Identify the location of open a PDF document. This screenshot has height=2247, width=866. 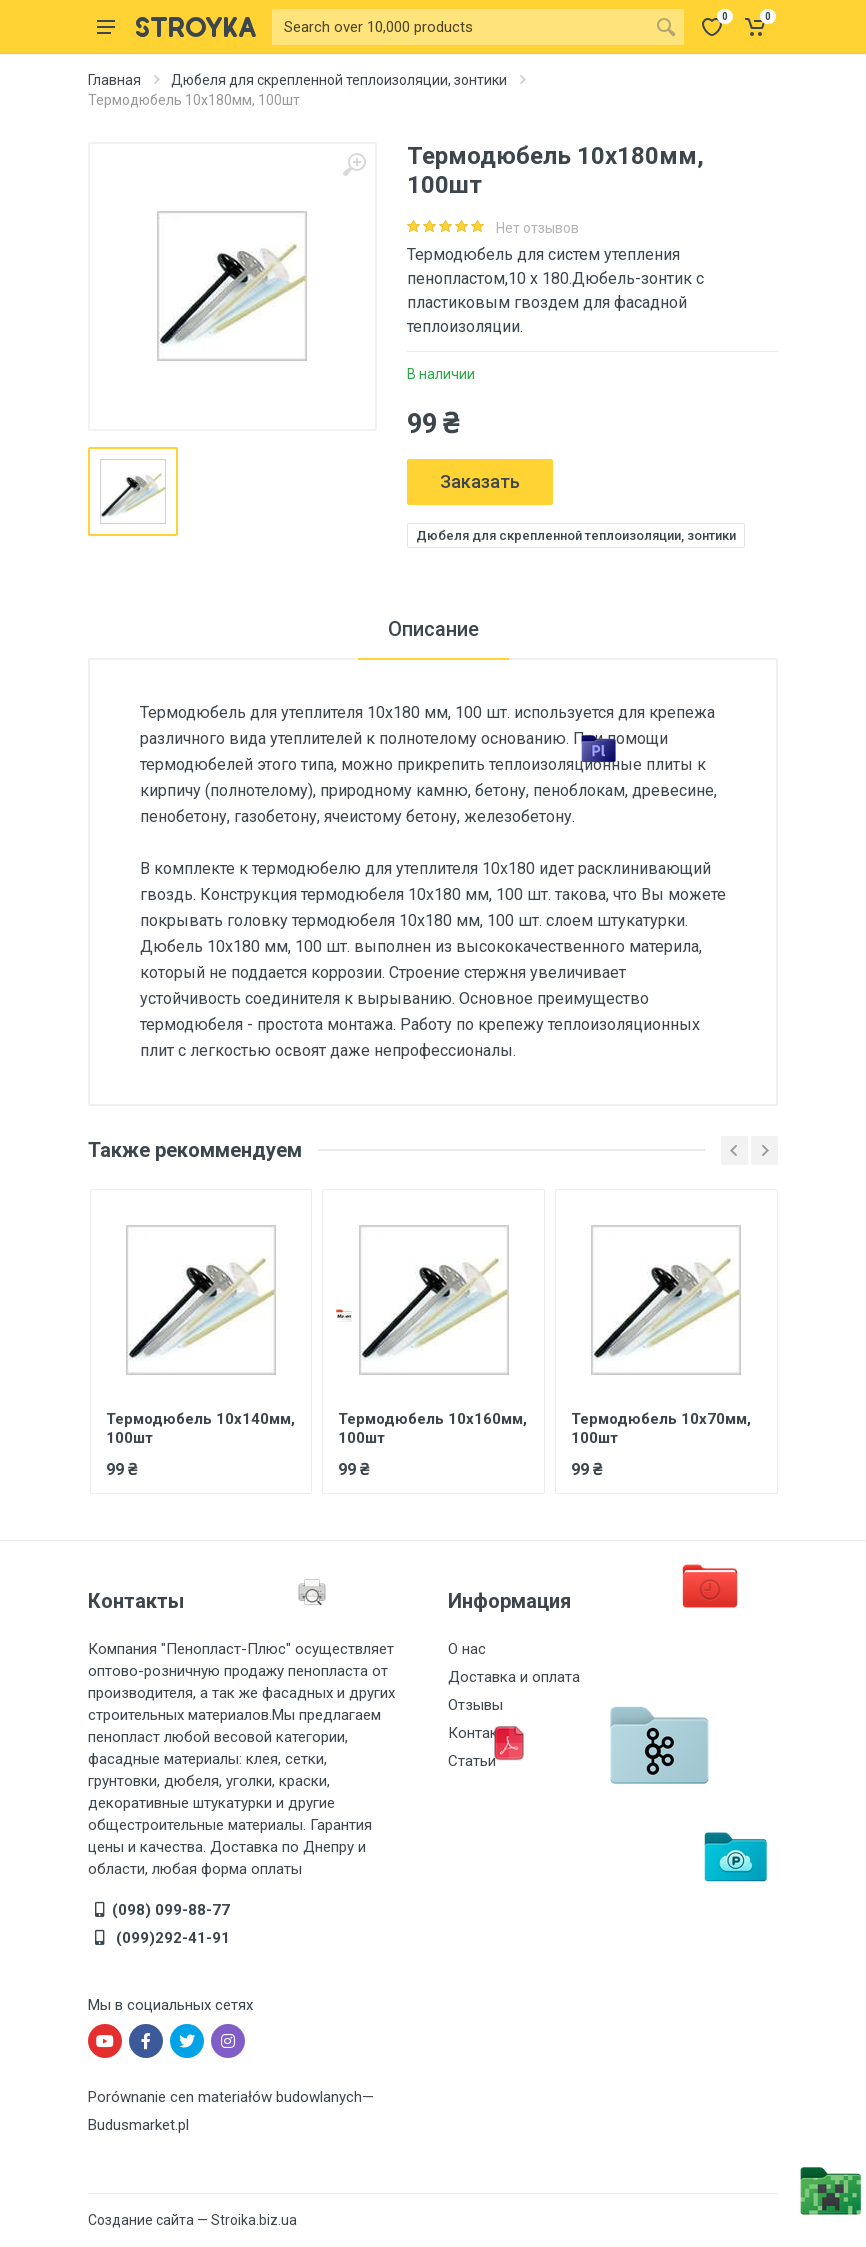
(509, 1743).